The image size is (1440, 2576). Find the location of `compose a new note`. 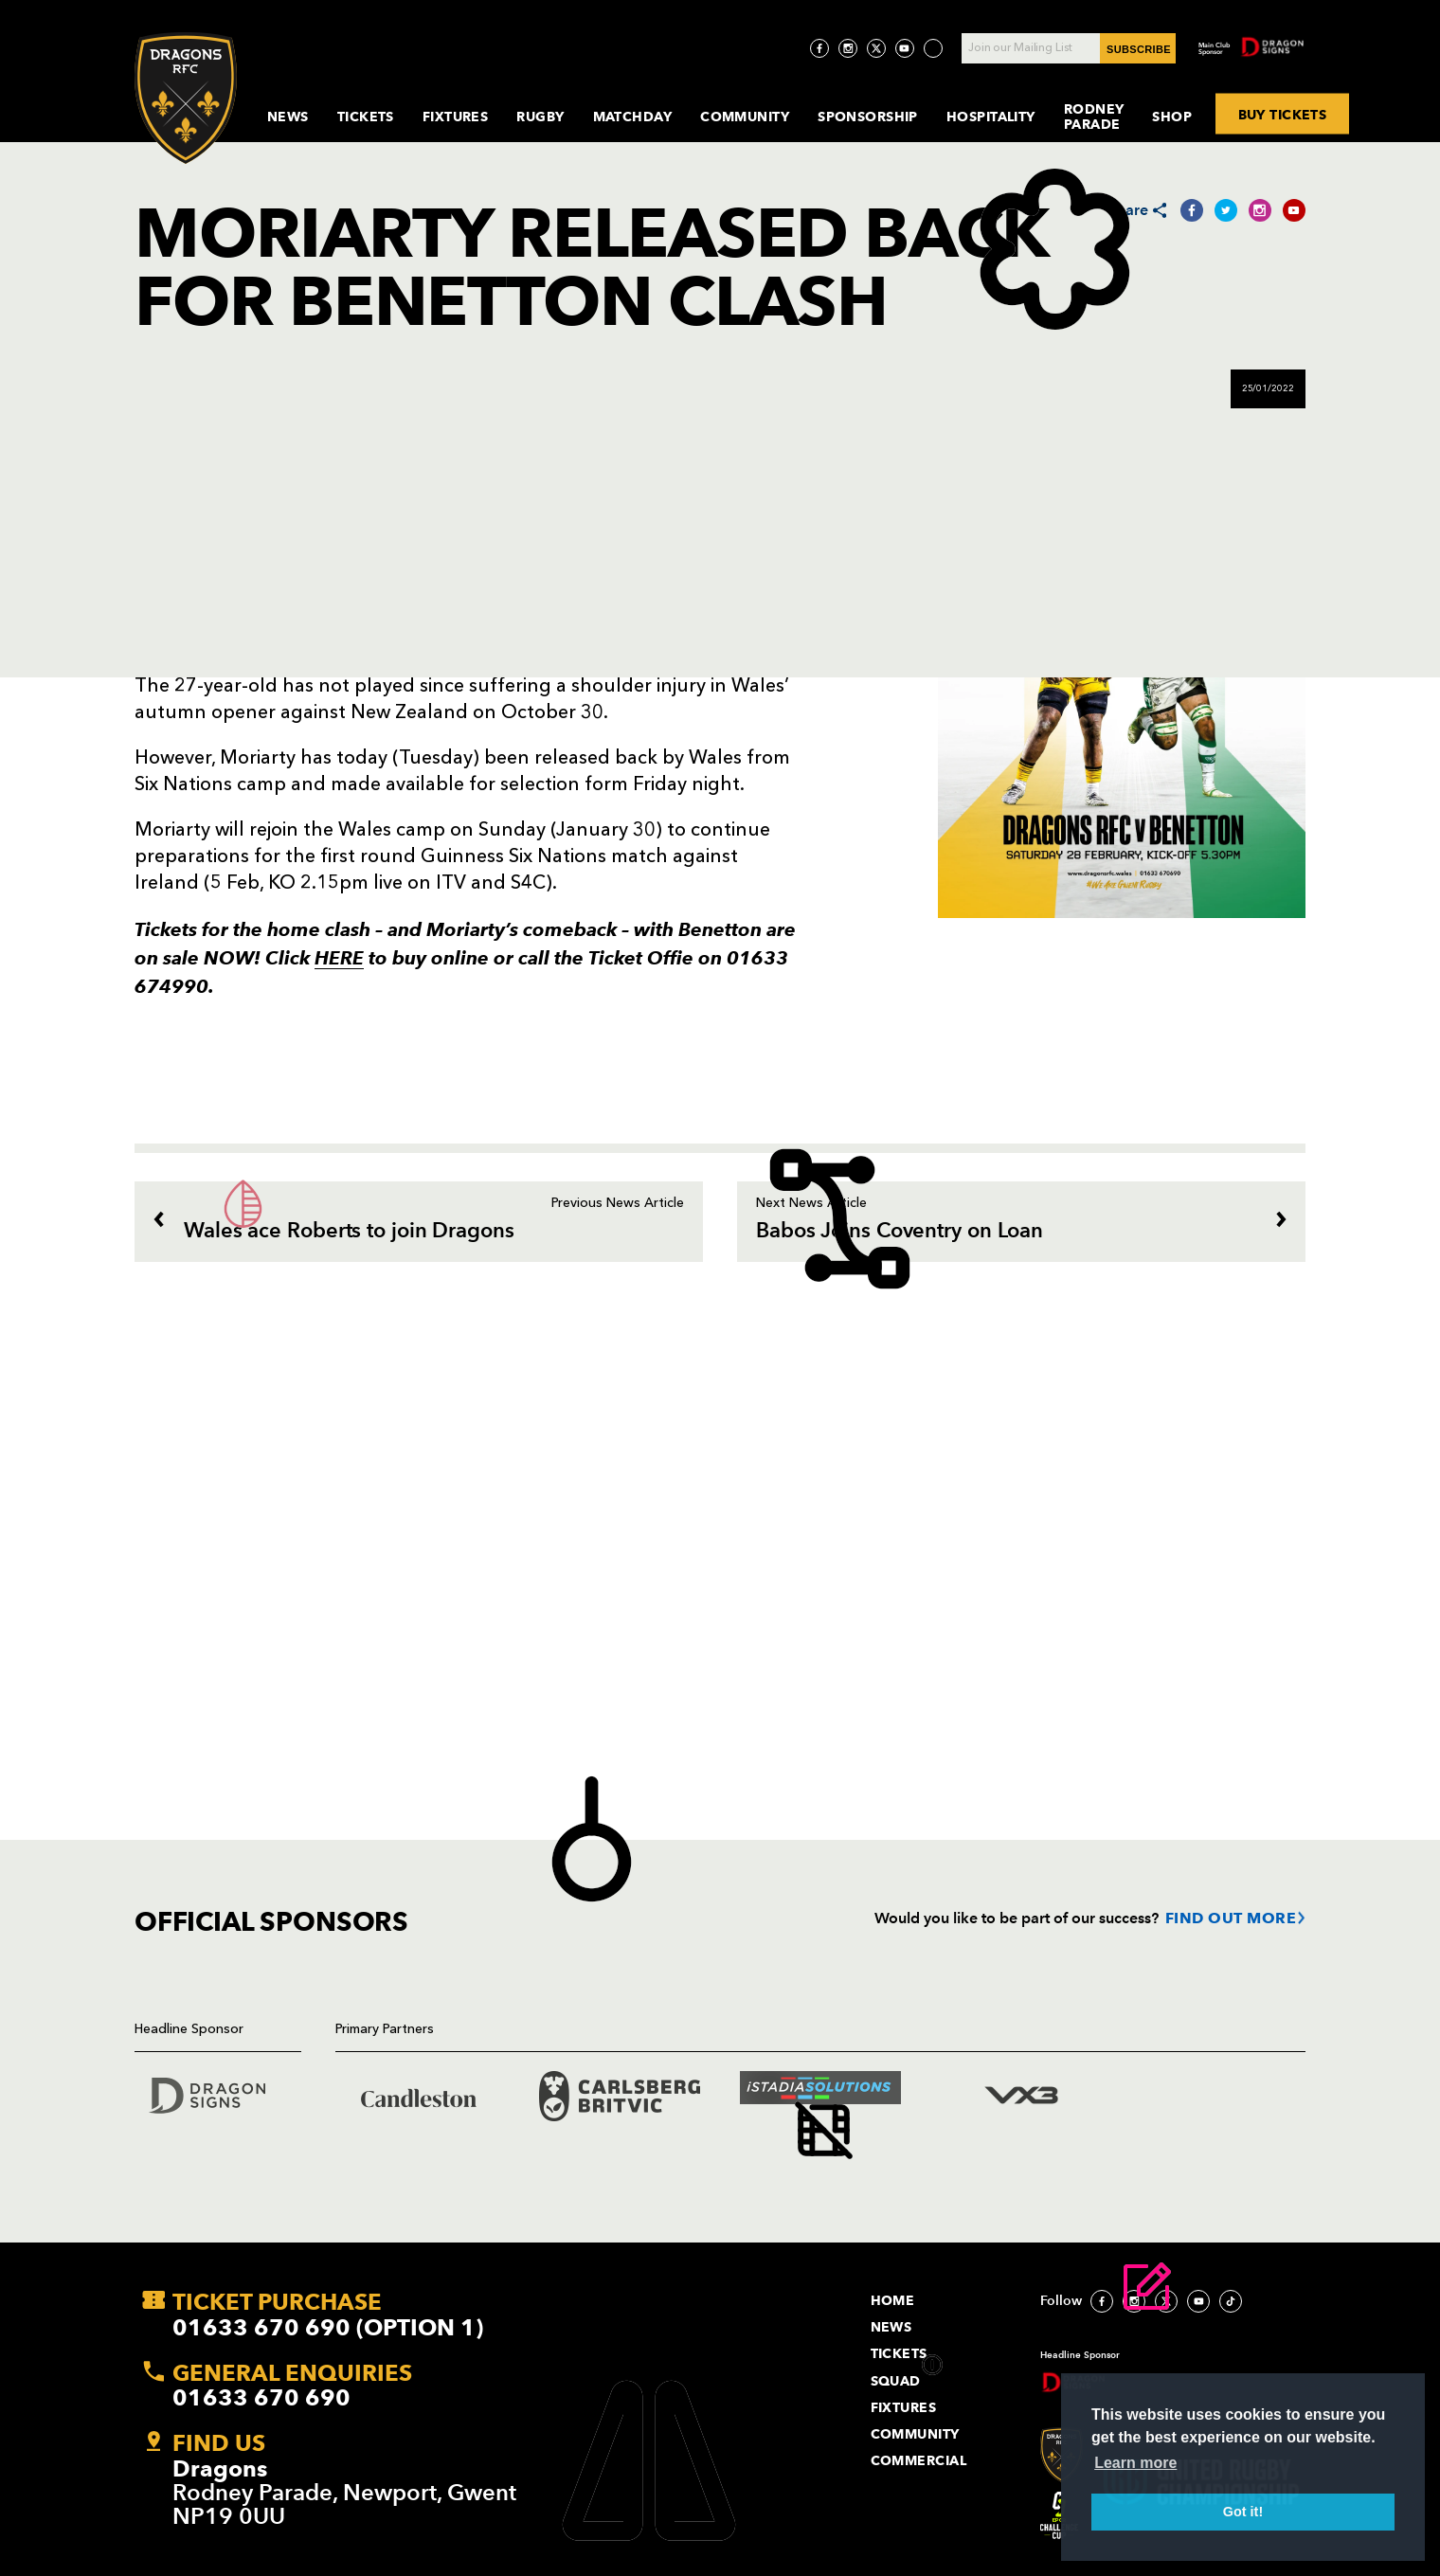

compose a new note is located at coordinates (1146, 2287).